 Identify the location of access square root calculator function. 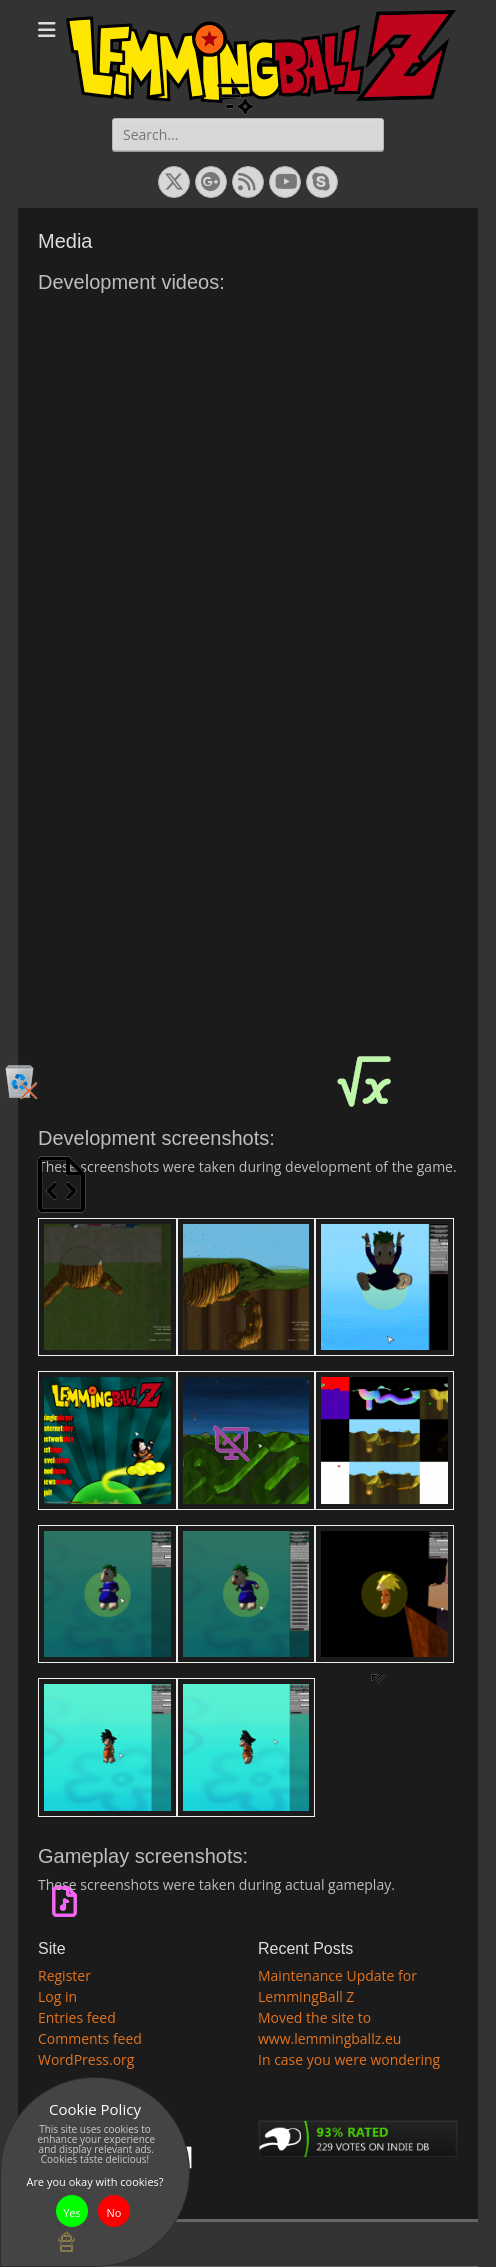
(365, 1081).